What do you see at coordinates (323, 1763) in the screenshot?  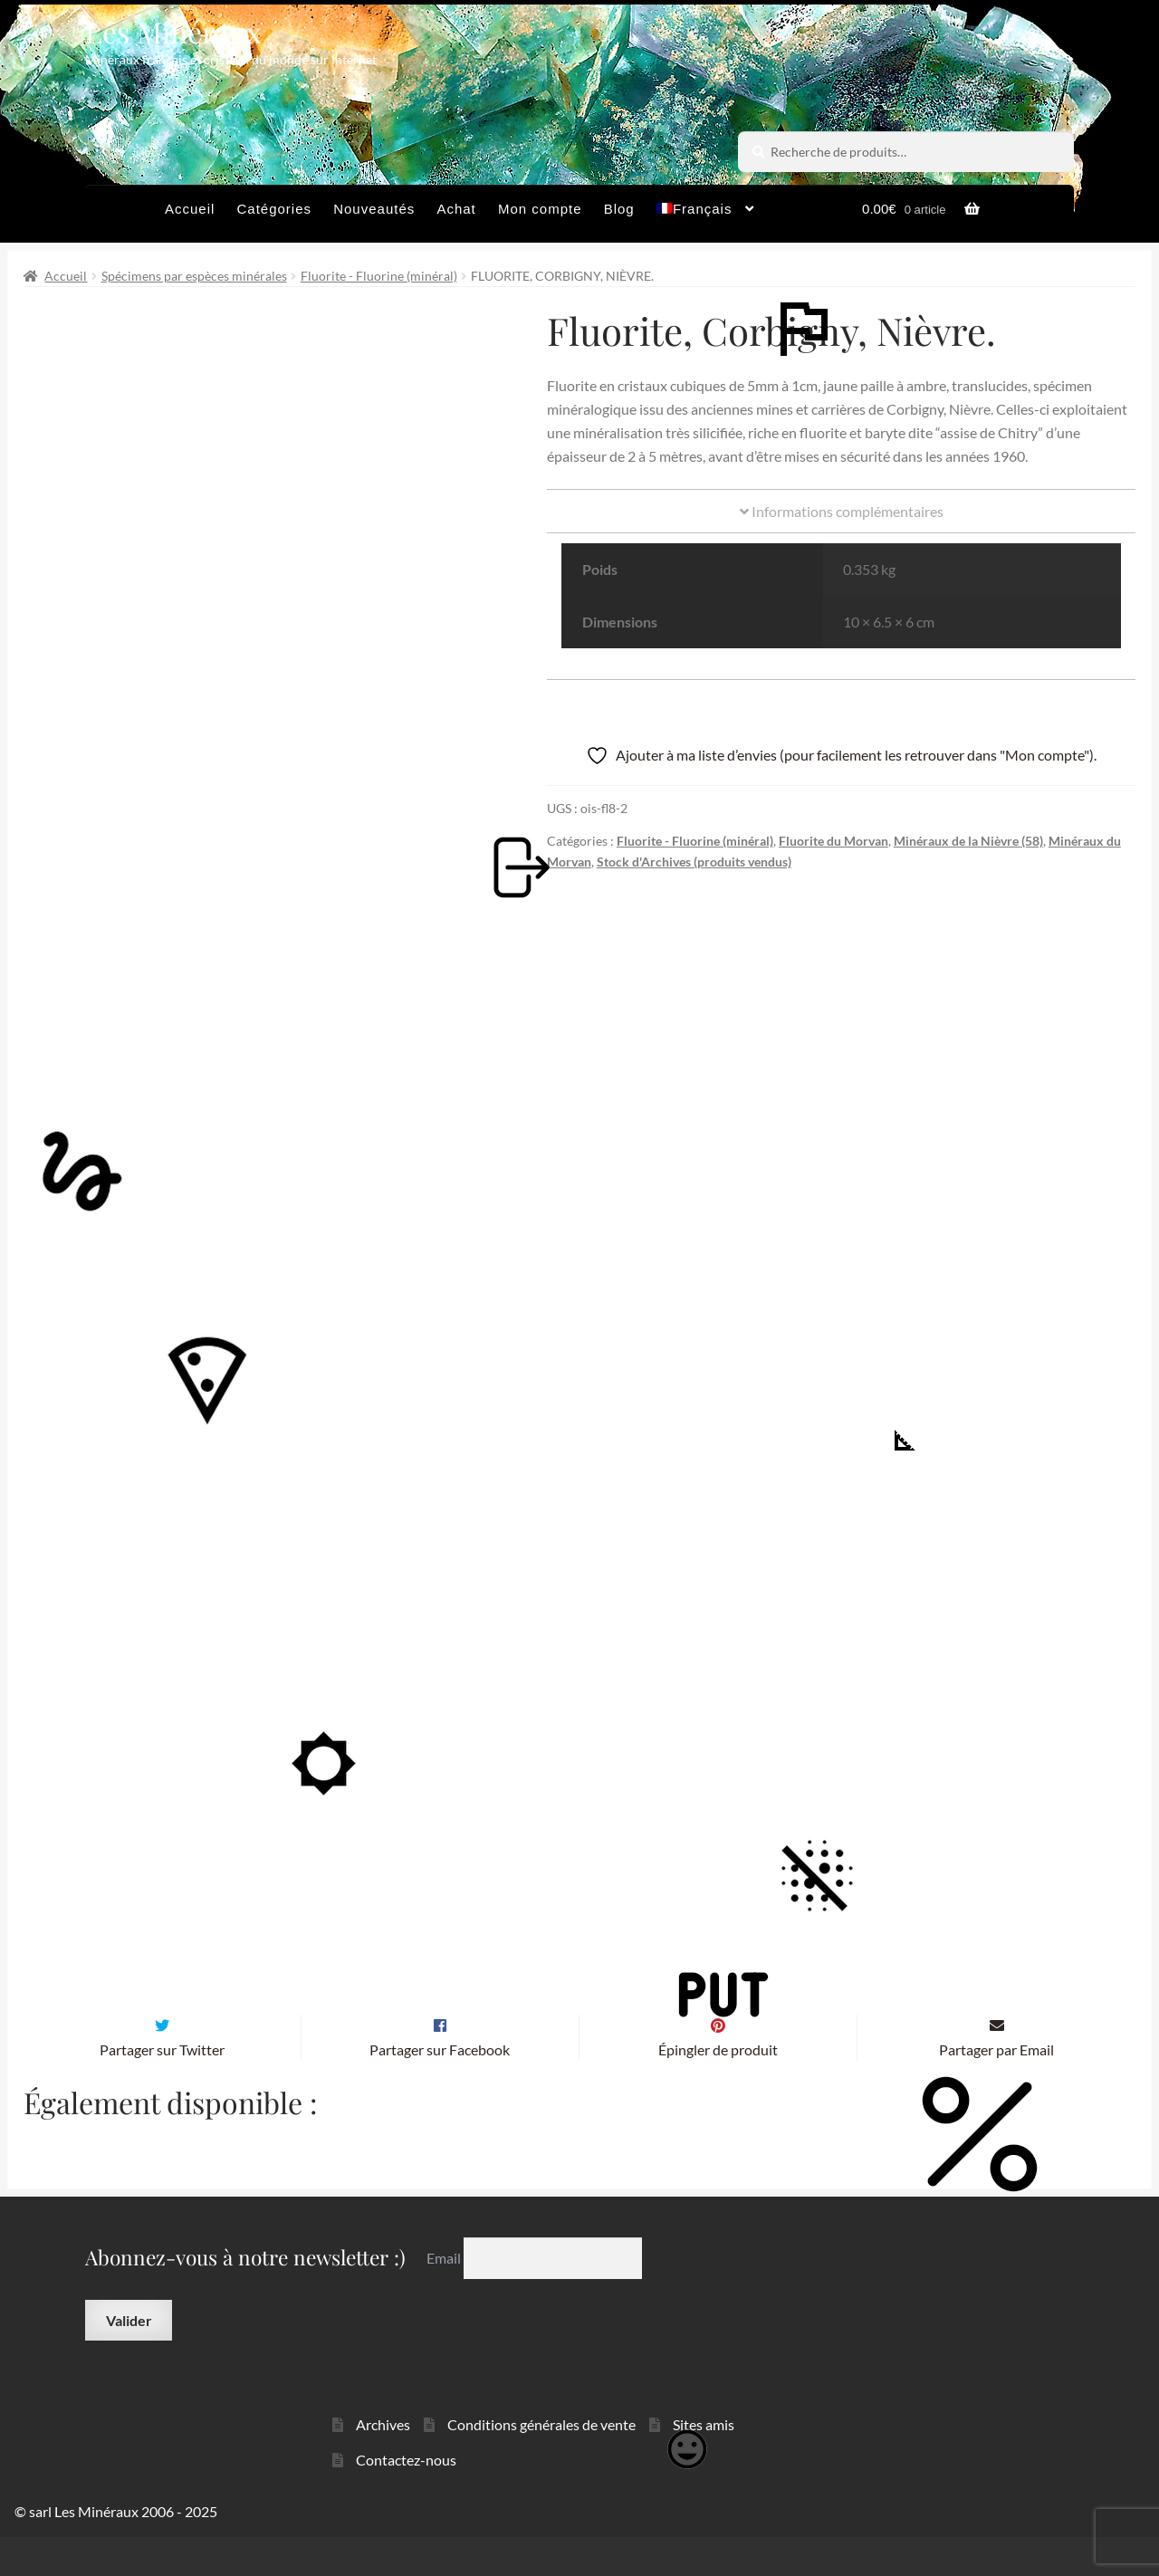 I see `adjust screen brightness settings` at bounding box center [323, 1763].